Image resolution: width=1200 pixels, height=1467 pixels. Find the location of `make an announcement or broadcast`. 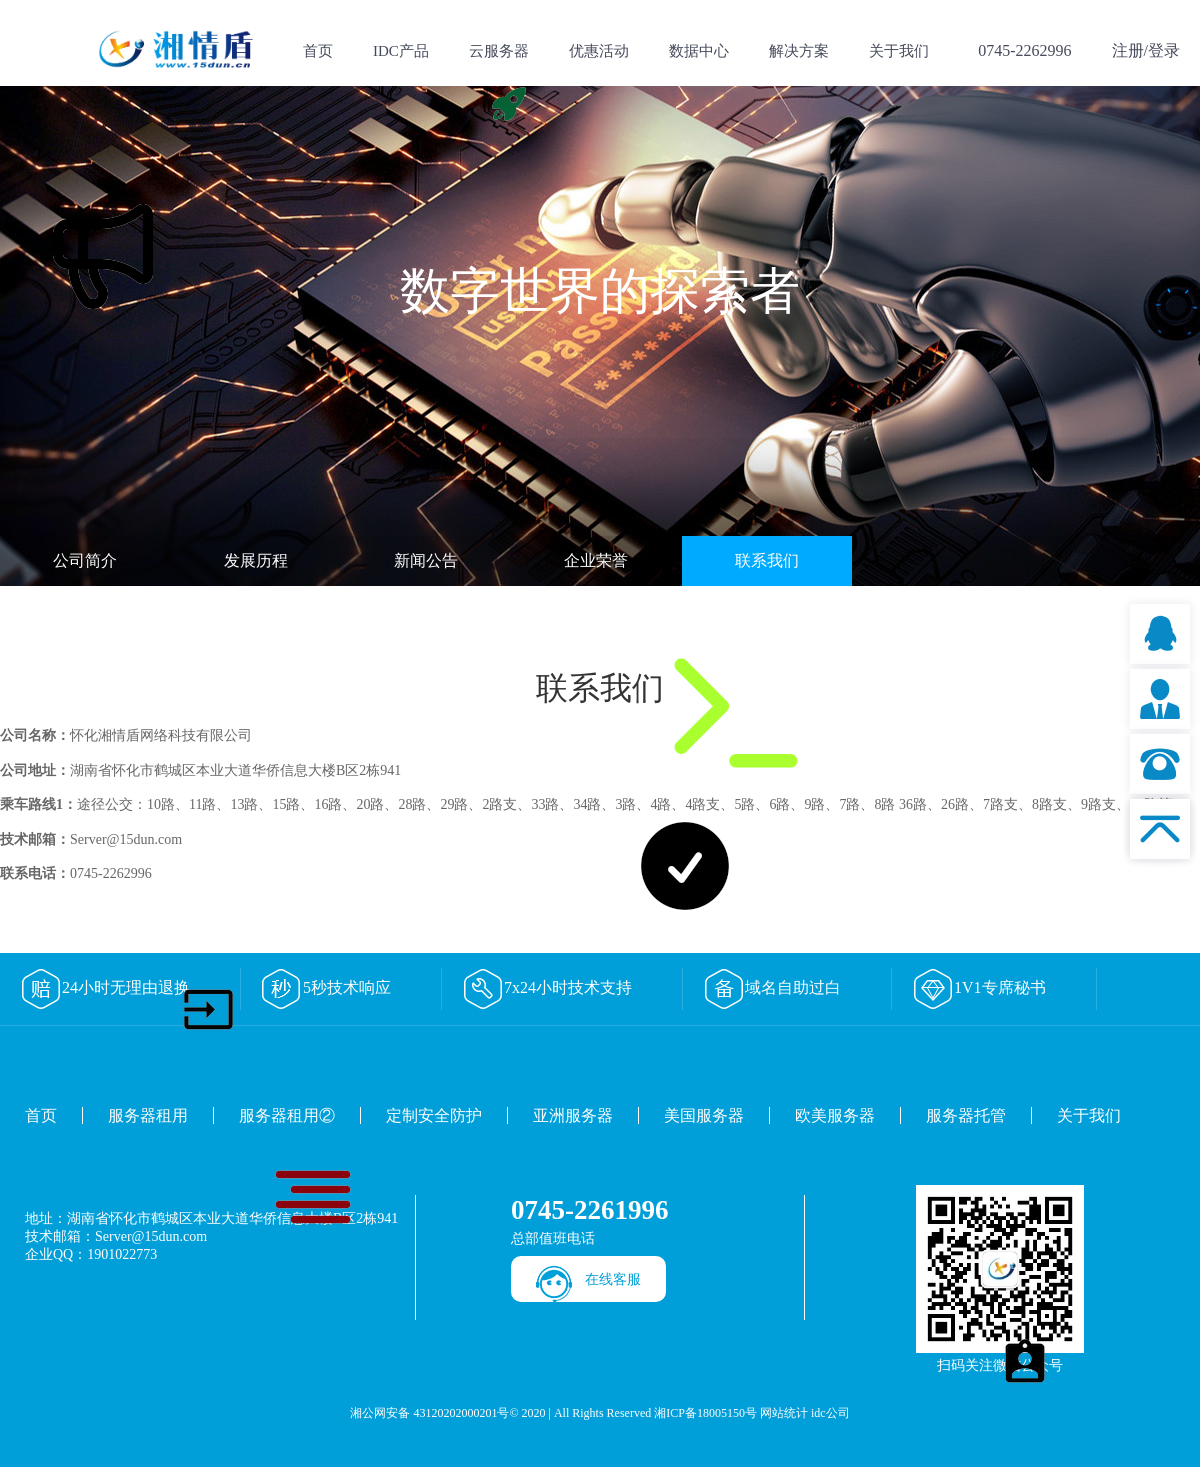

make an announcement or broadcast is located at coordinates (103, 254).